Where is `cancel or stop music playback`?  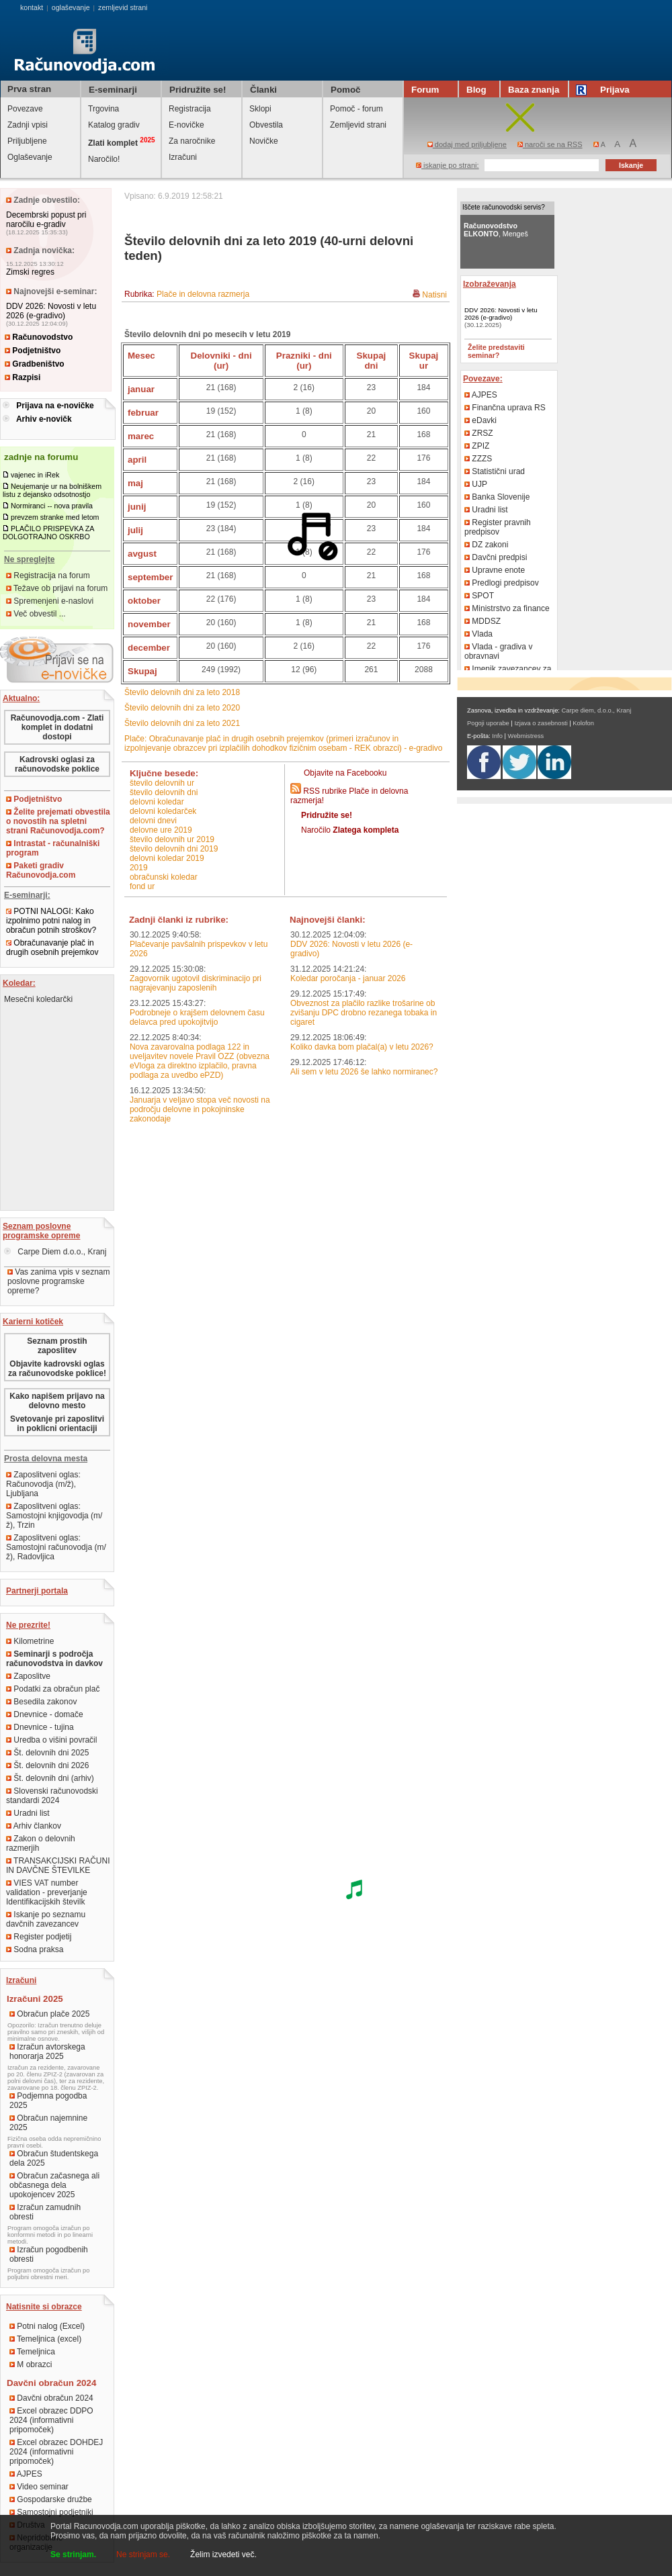 cancel or stop music playback is located at coordinates (311, 534).